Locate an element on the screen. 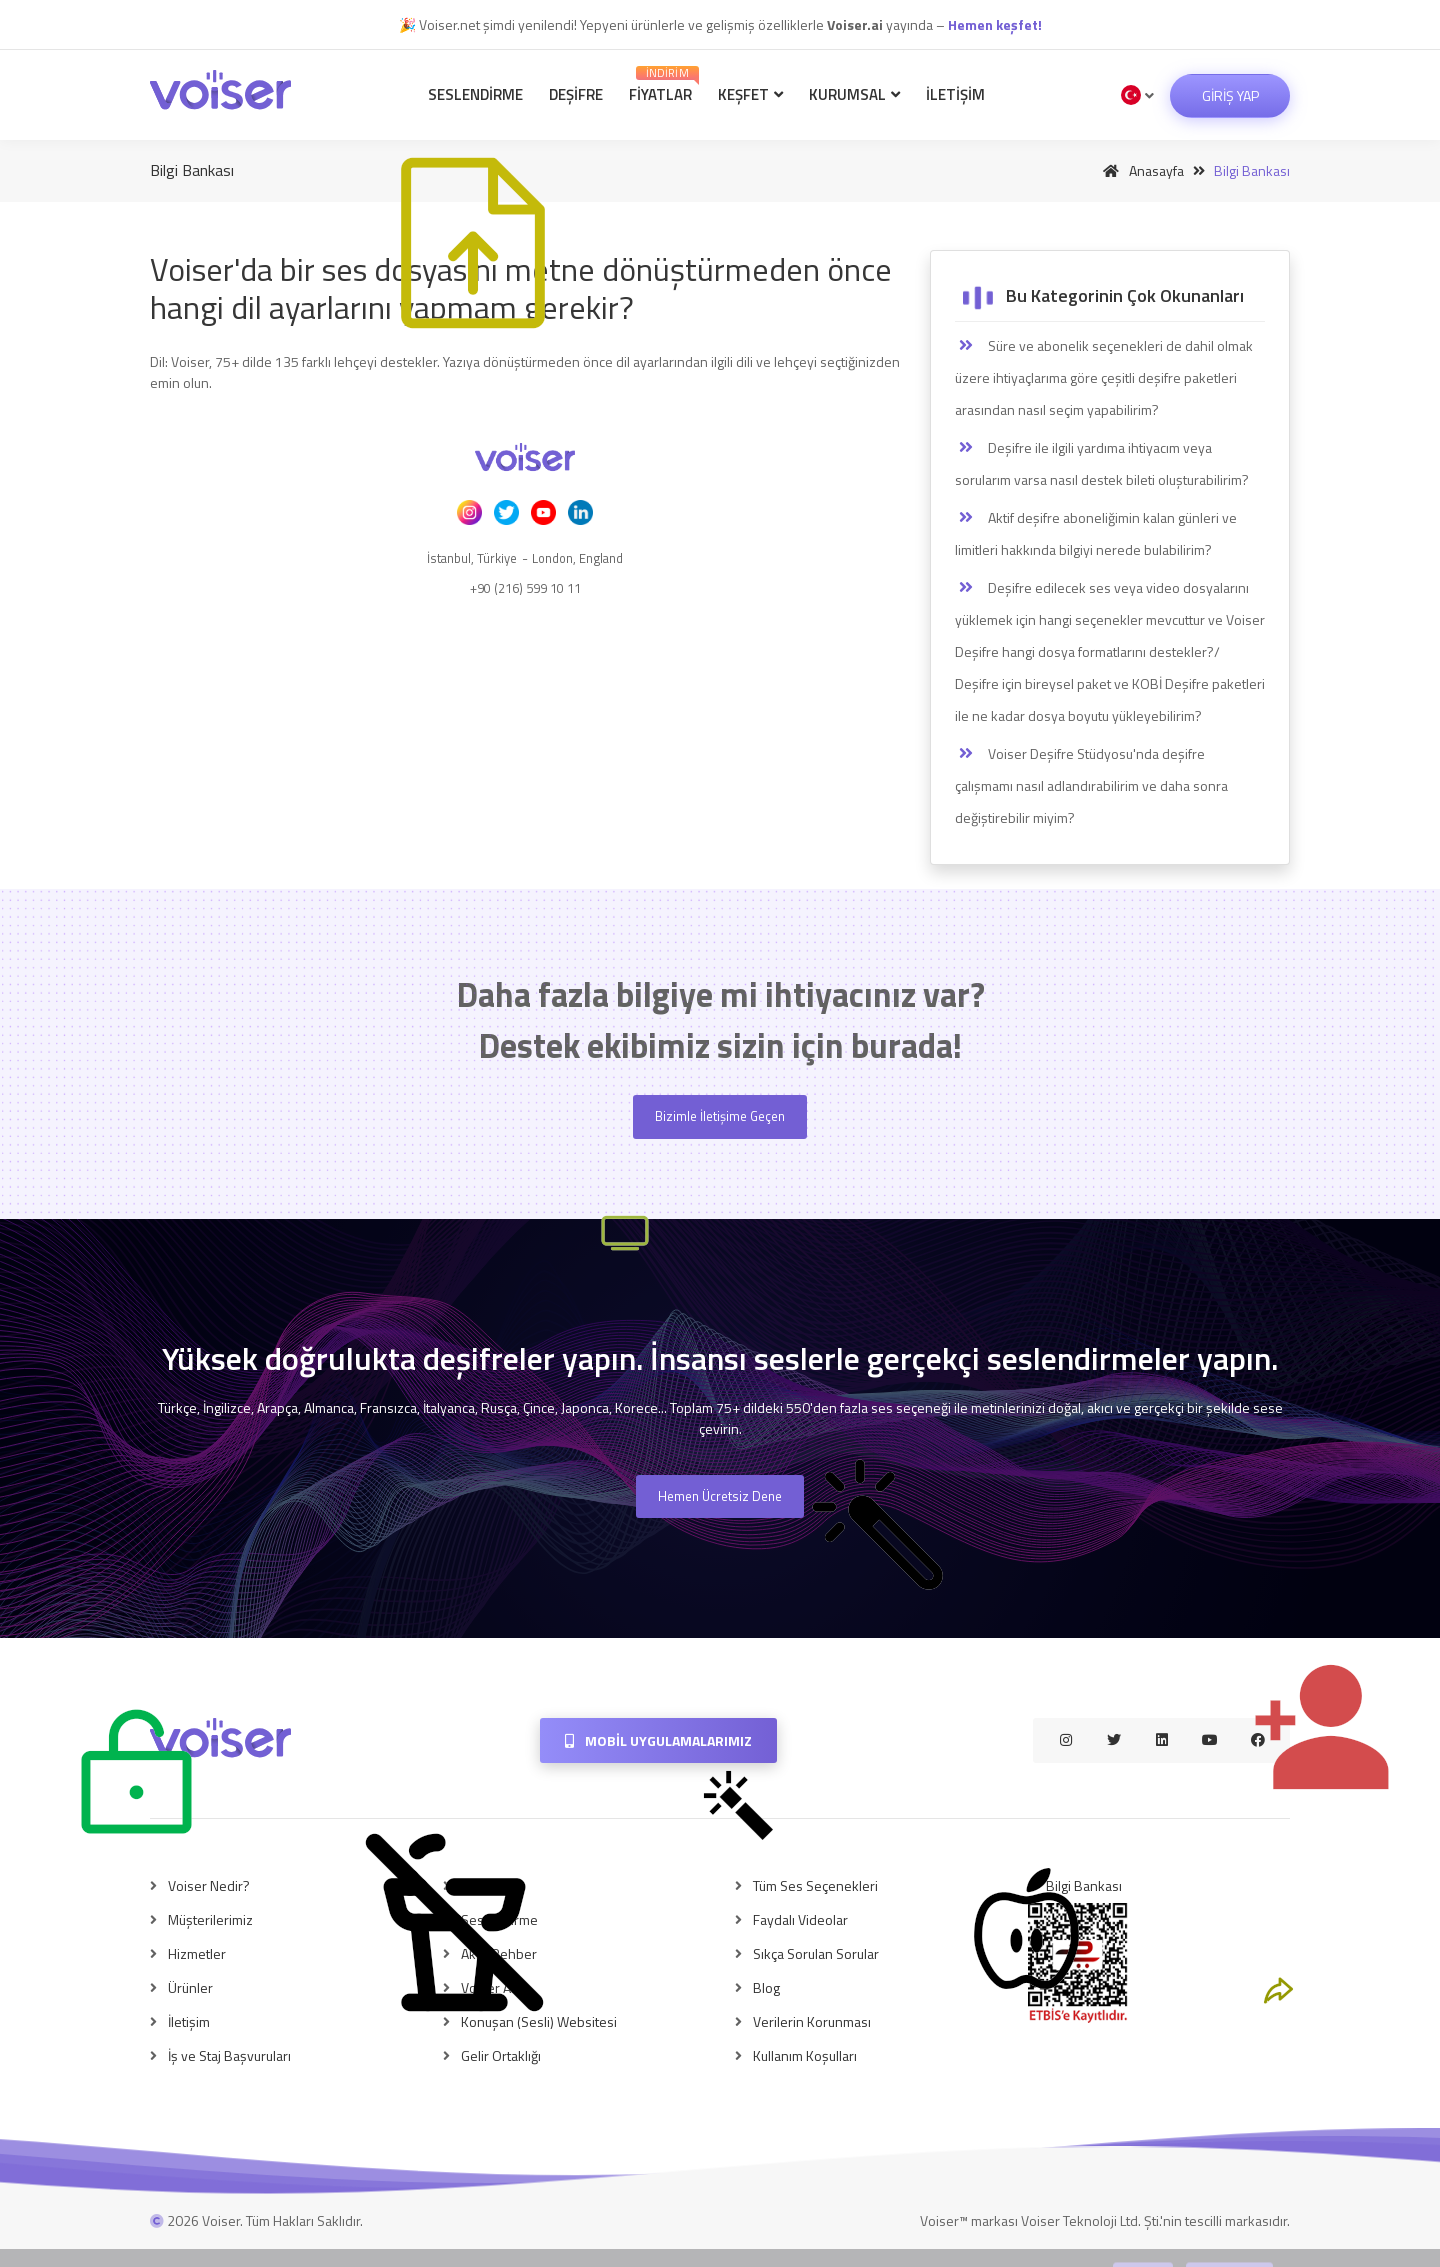  unlock this item or content is located at coordinates (136, 1778).